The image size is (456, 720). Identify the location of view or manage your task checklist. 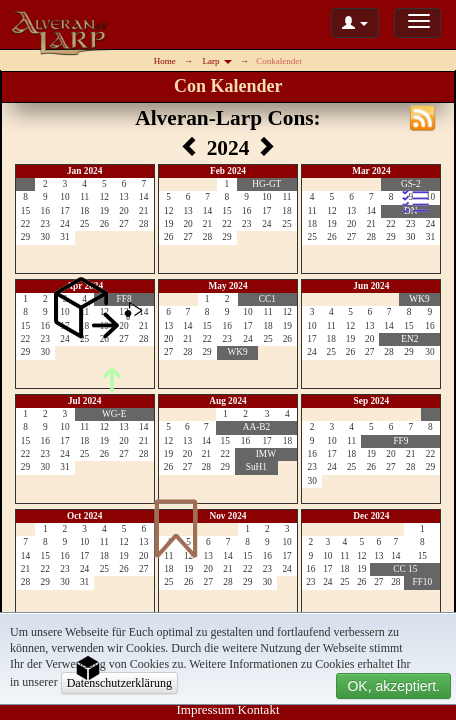
(414, 201).